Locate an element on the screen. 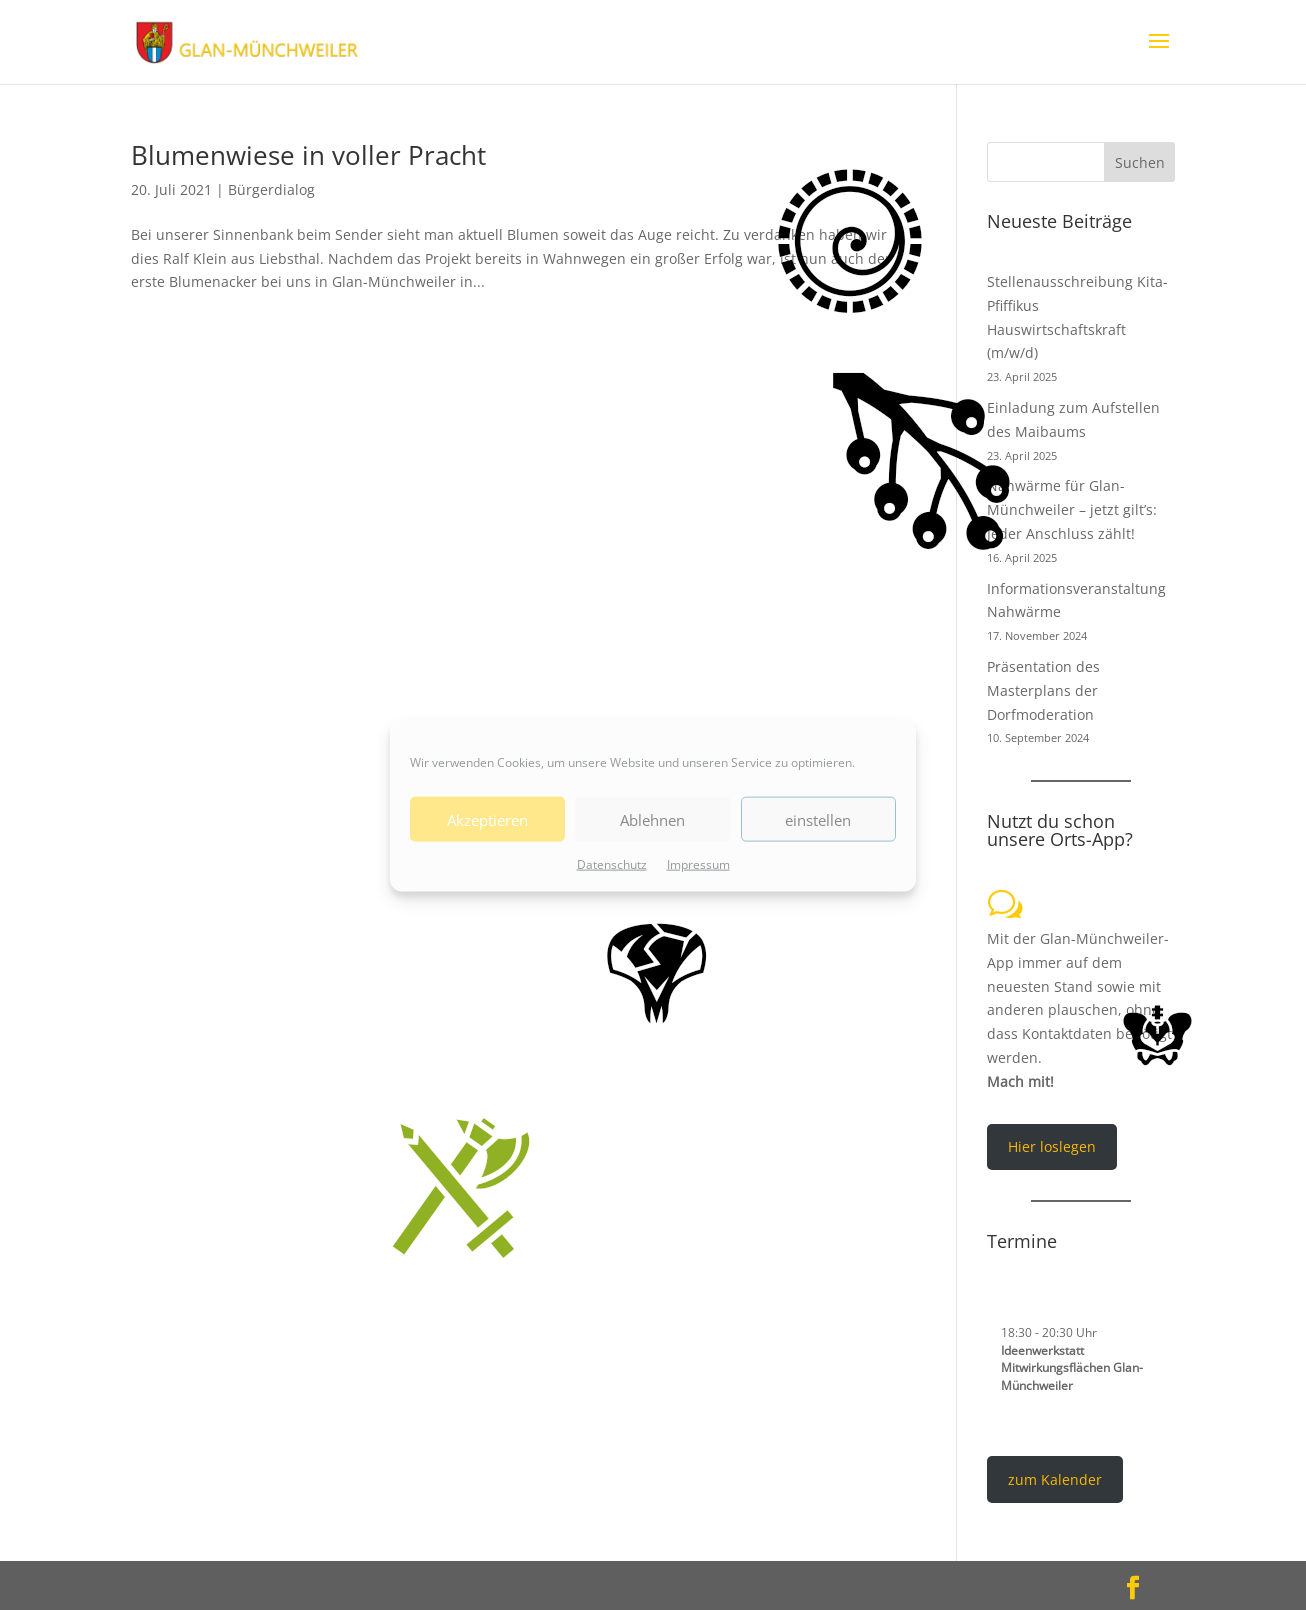  access combat or battle features is located at coordinates (461, 1188).